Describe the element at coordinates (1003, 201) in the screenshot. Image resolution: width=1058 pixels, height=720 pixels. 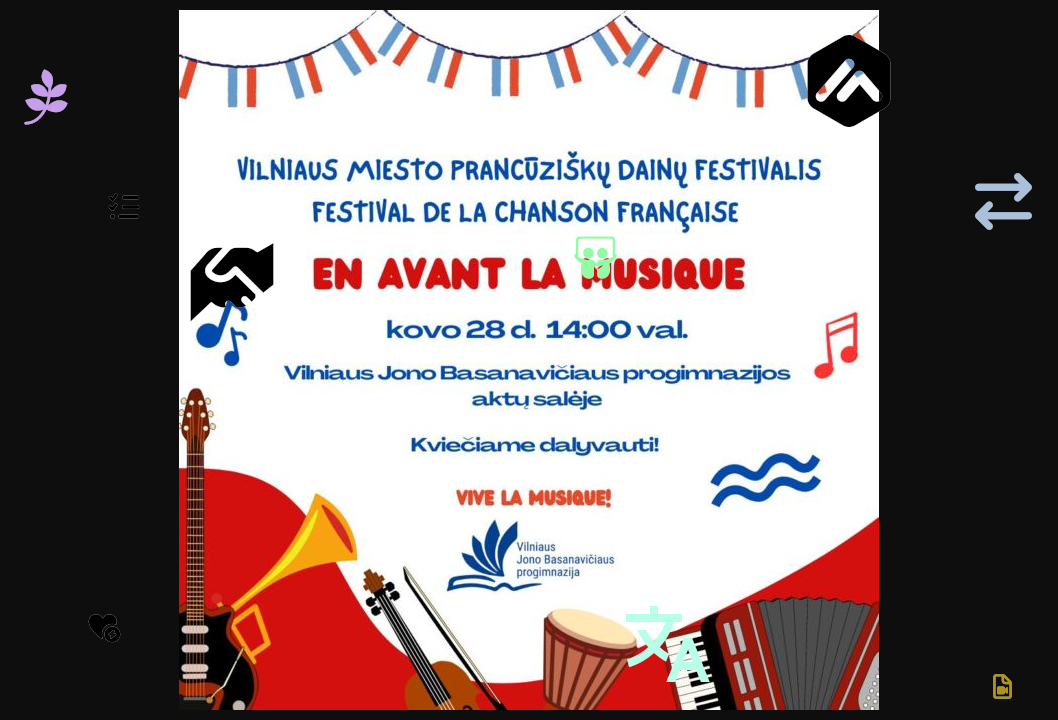
I see `swap or exchange items` at that location.